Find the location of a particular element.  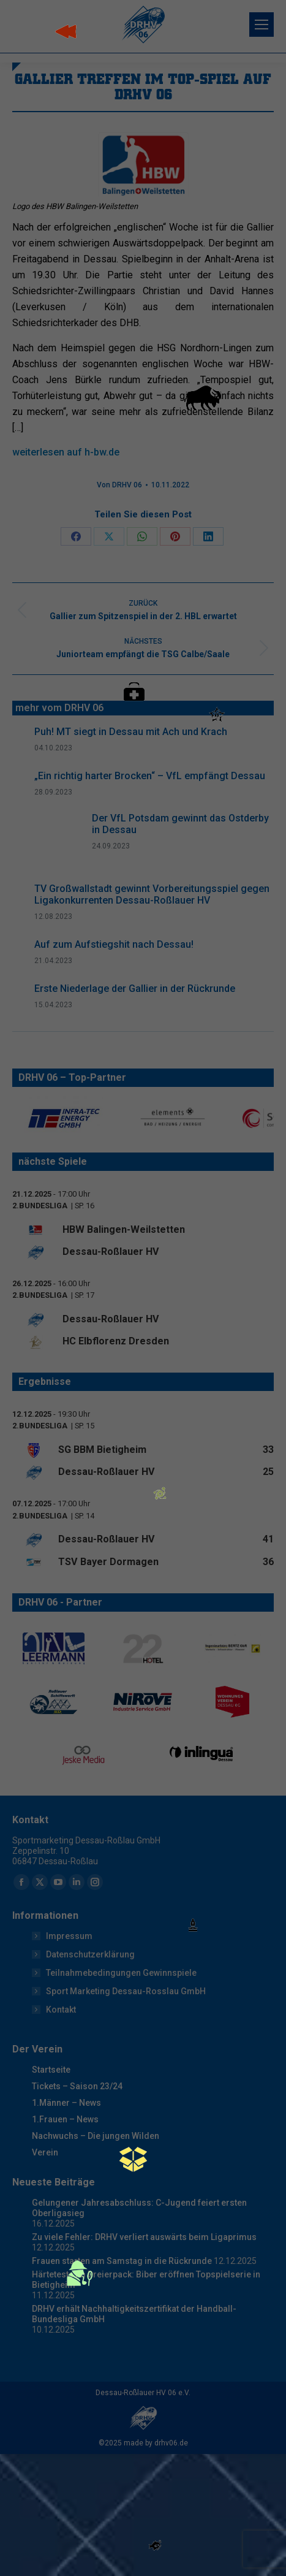

activate black hole or gravity-based ability is located at coordinates (160, 1493).